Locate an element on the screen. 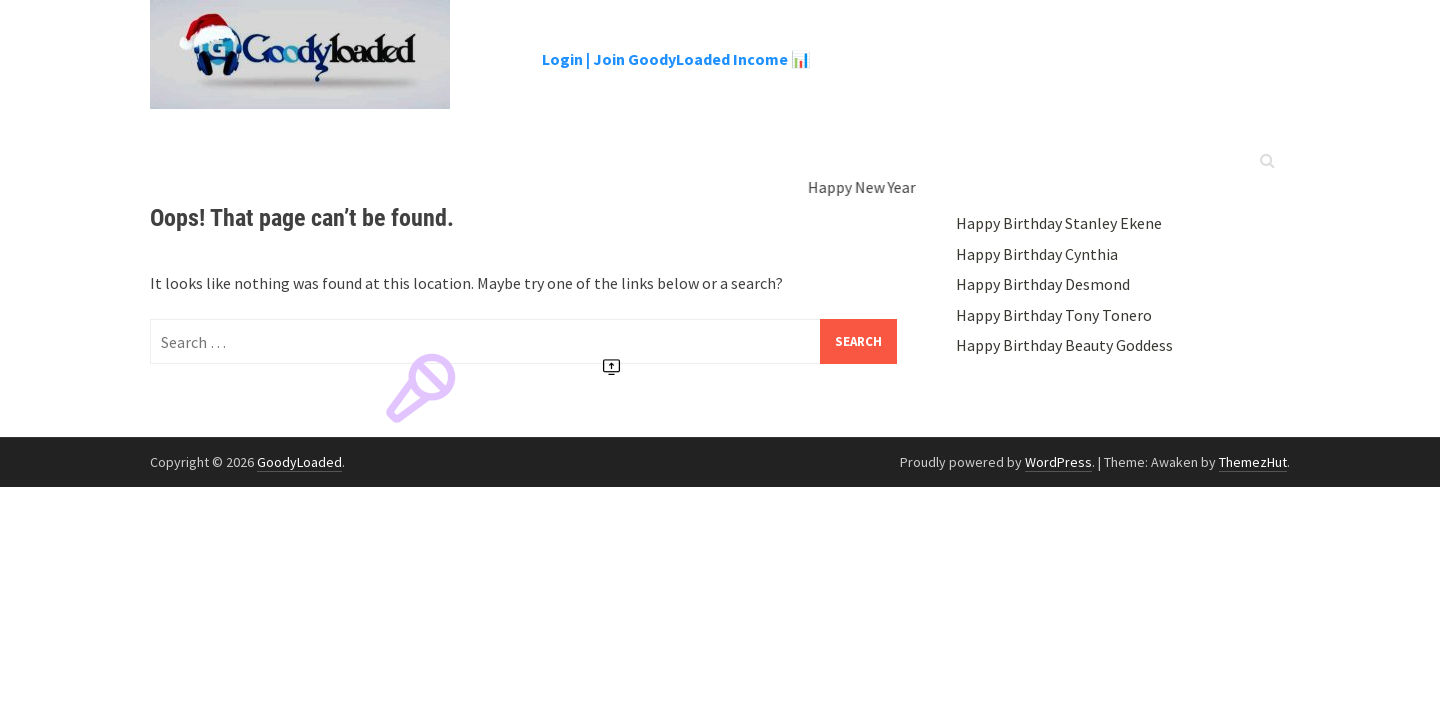 This screenshot has height=720, width=1440. access voice or audio recording features is located at coordinates (419, 389).